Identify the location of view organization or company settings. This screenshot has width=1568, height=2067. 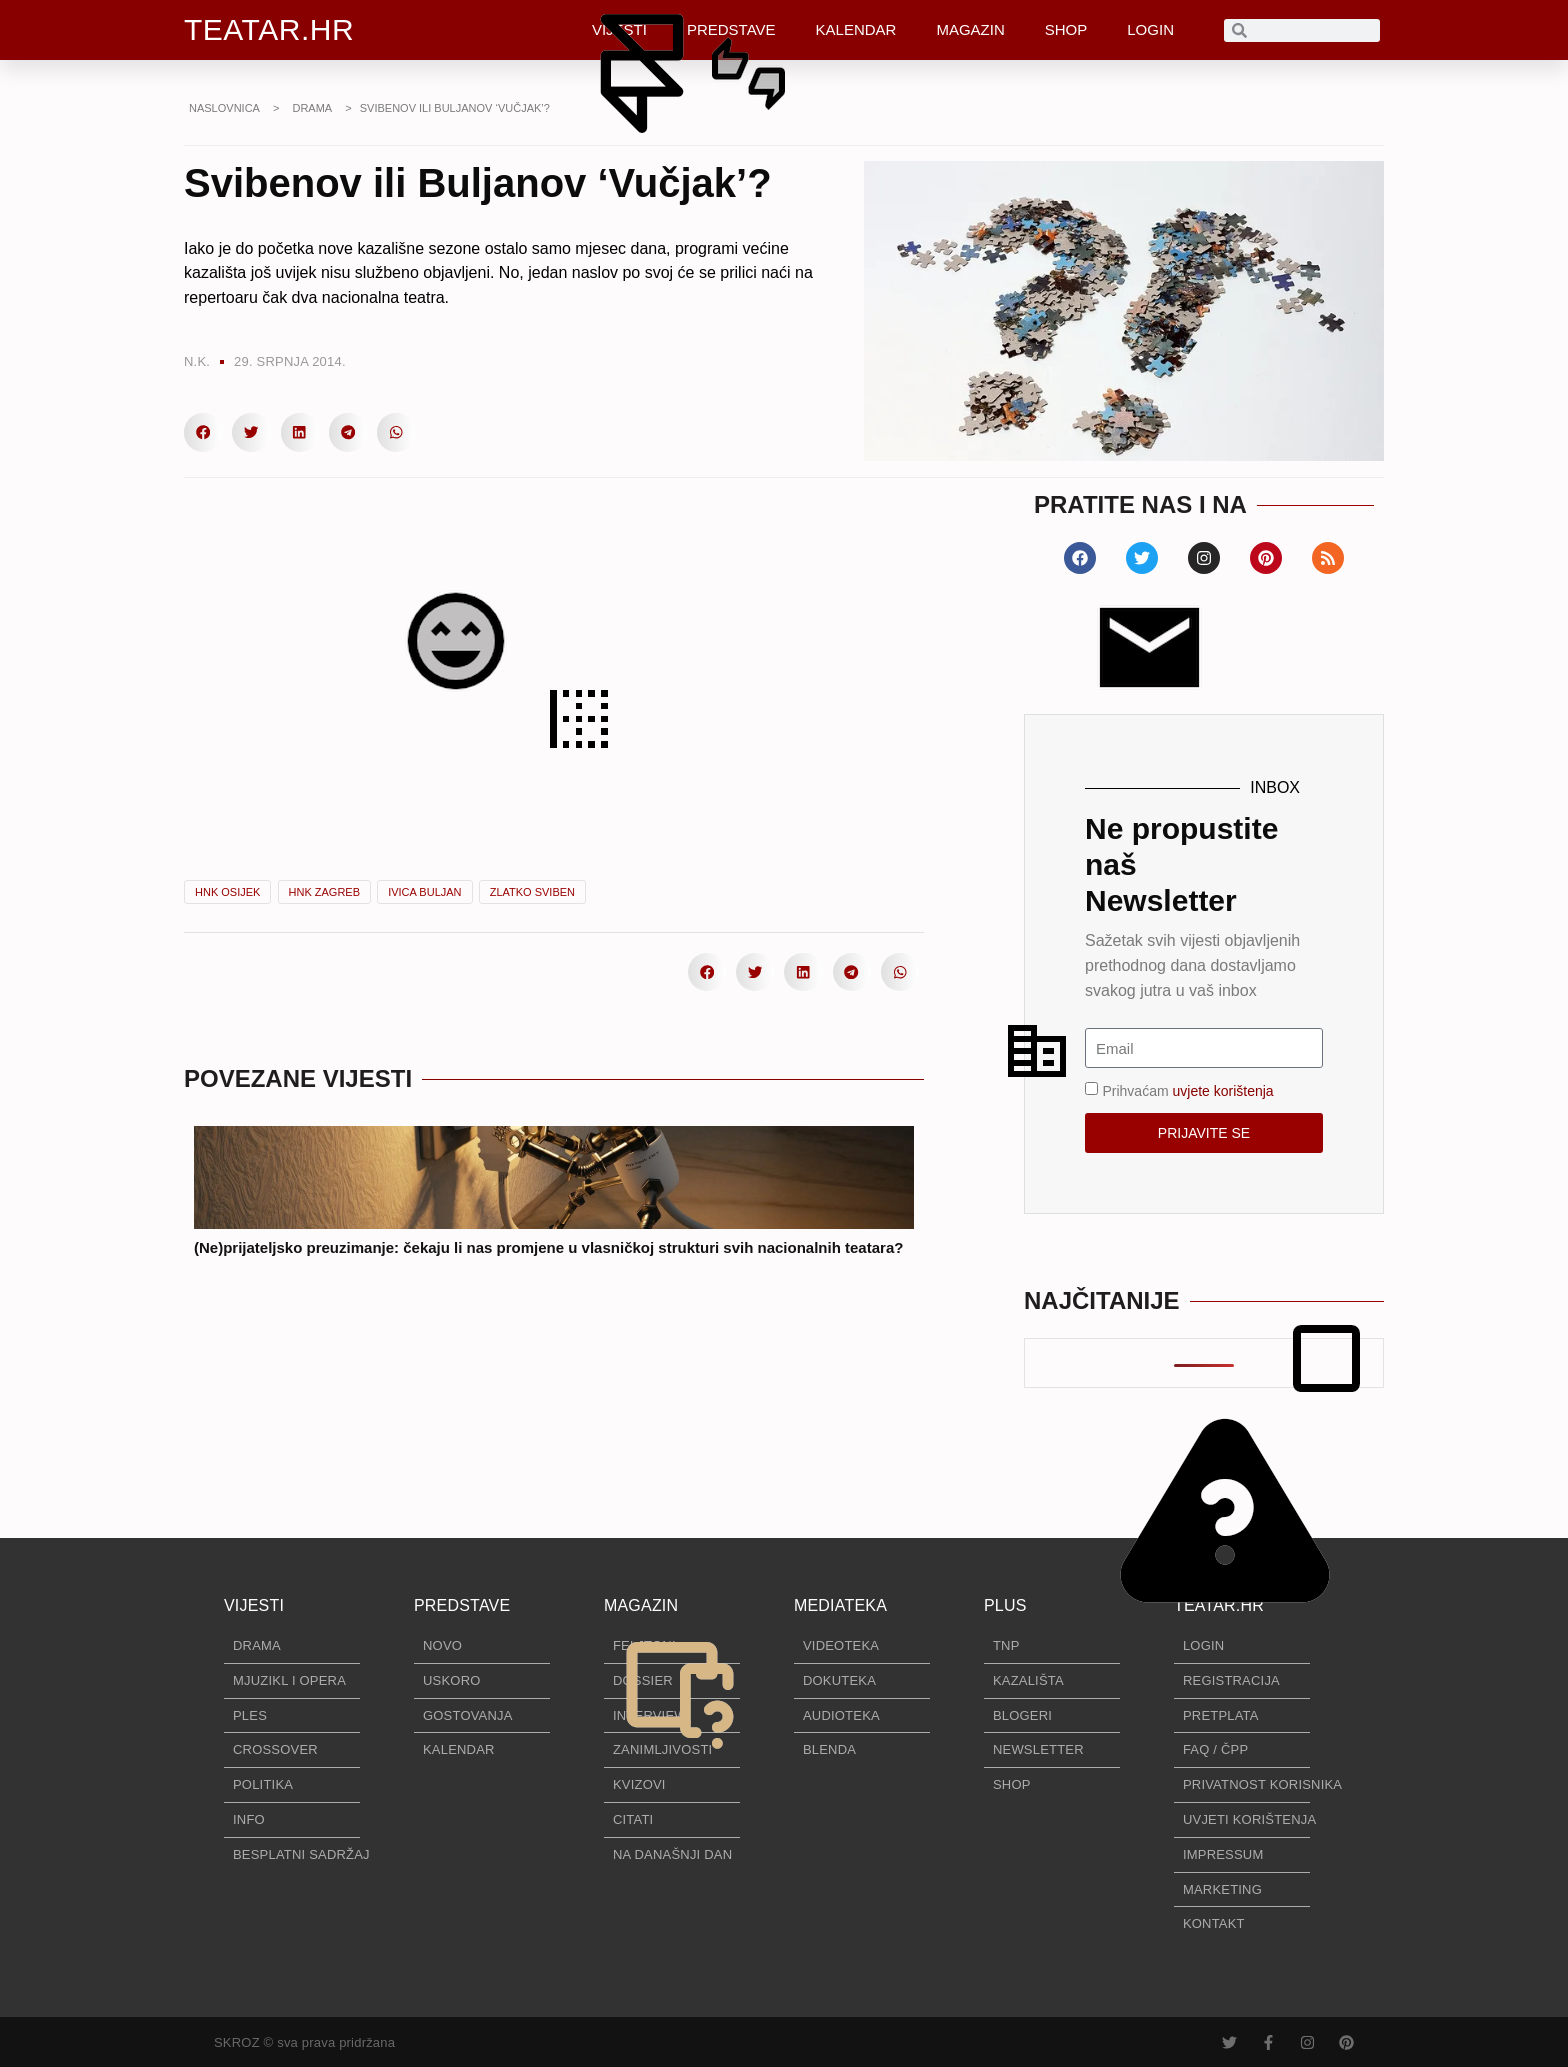
(1037, 1051).